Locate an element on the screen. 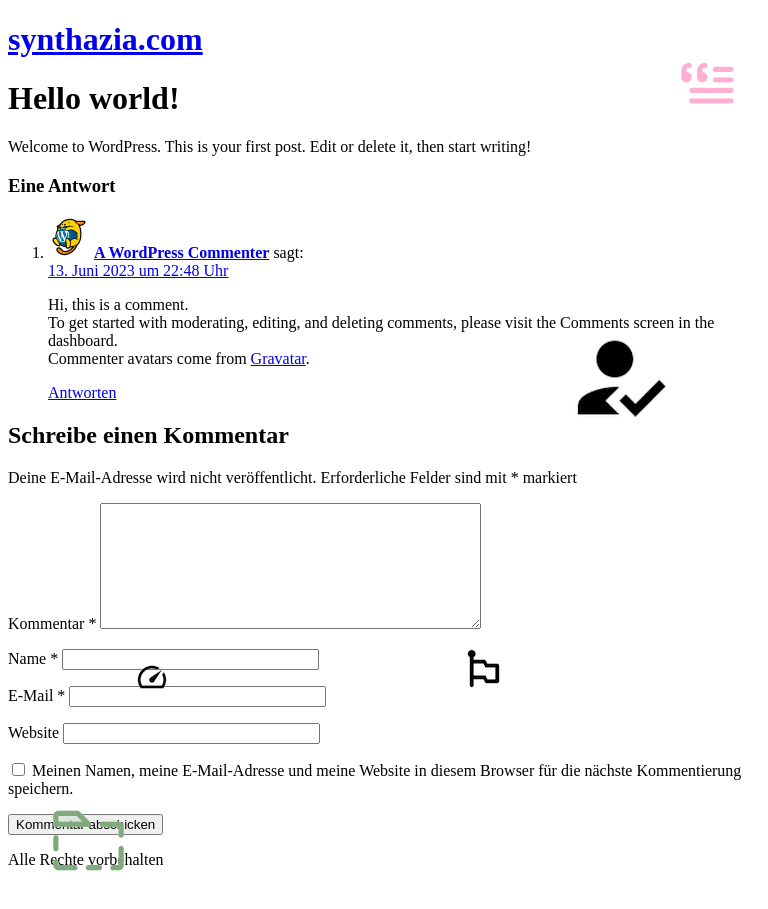  adjust playback speed is located at coordinates (152, 677).